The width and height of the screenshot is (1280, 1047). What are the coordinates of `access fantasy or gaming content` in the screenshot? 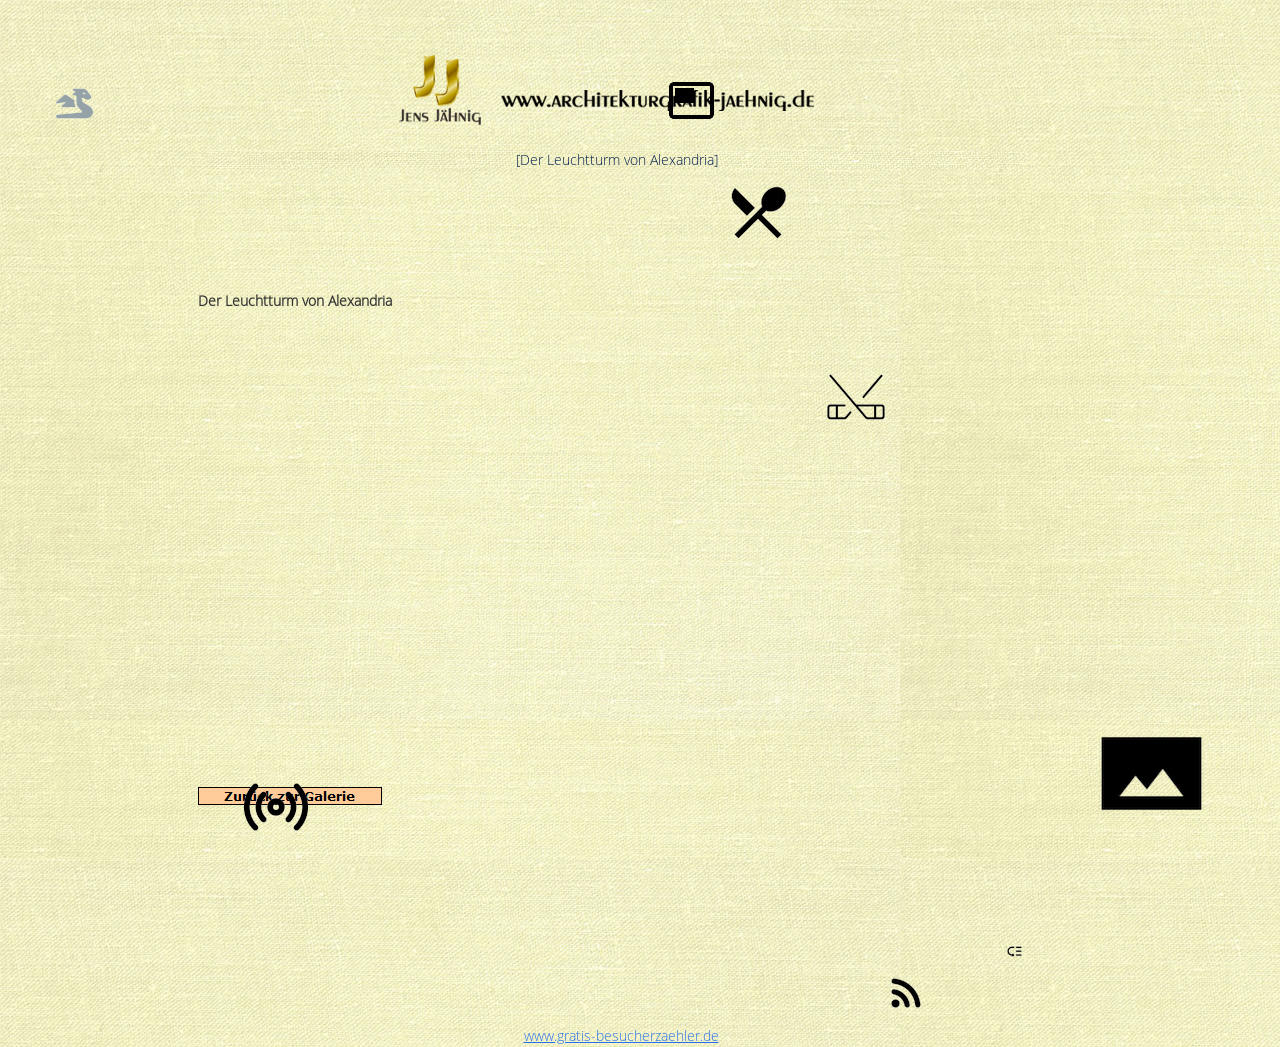 It's located at (74, 103).